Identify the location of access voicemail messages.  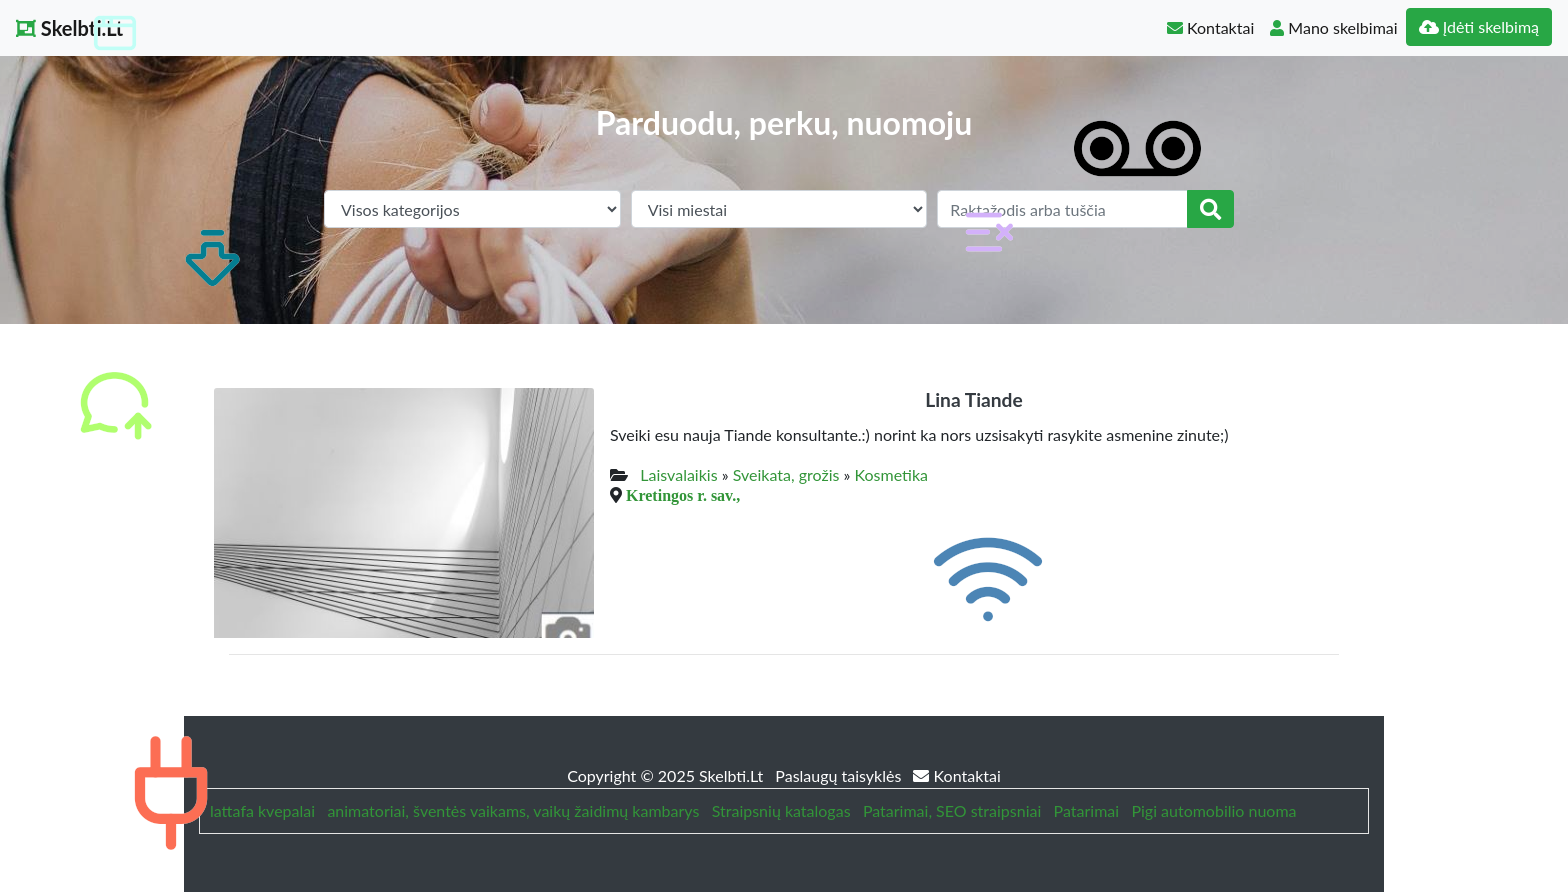
(1137, 148).